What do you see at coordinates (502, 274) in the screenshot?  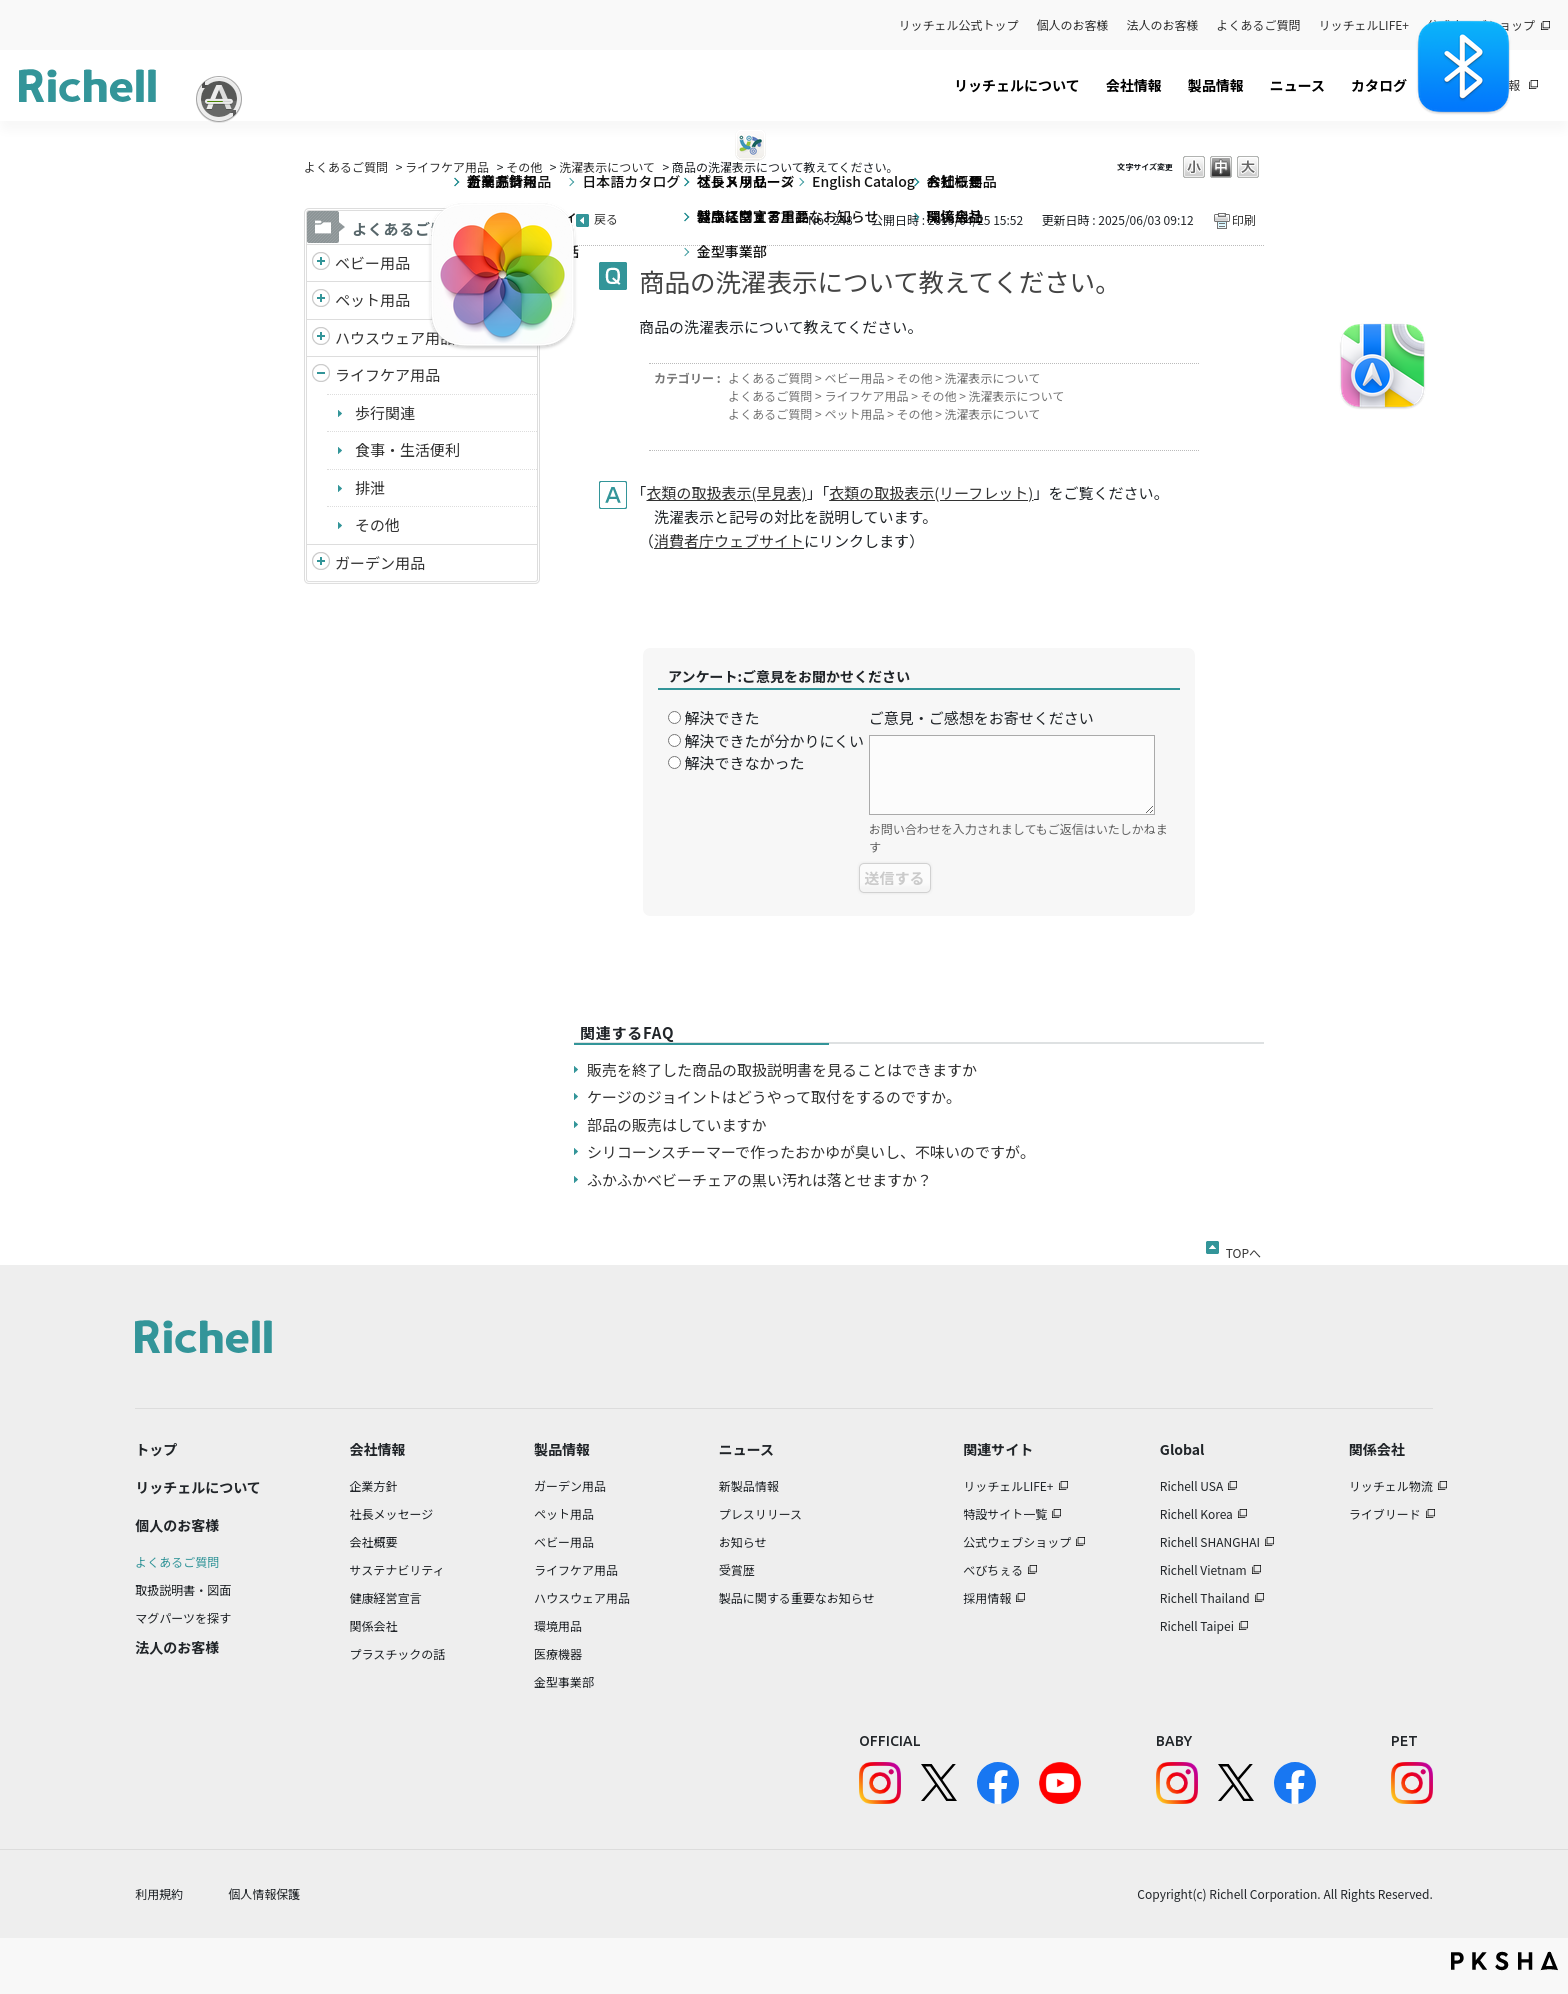 I see `open the Photos app` at bounding box center [502, 274].